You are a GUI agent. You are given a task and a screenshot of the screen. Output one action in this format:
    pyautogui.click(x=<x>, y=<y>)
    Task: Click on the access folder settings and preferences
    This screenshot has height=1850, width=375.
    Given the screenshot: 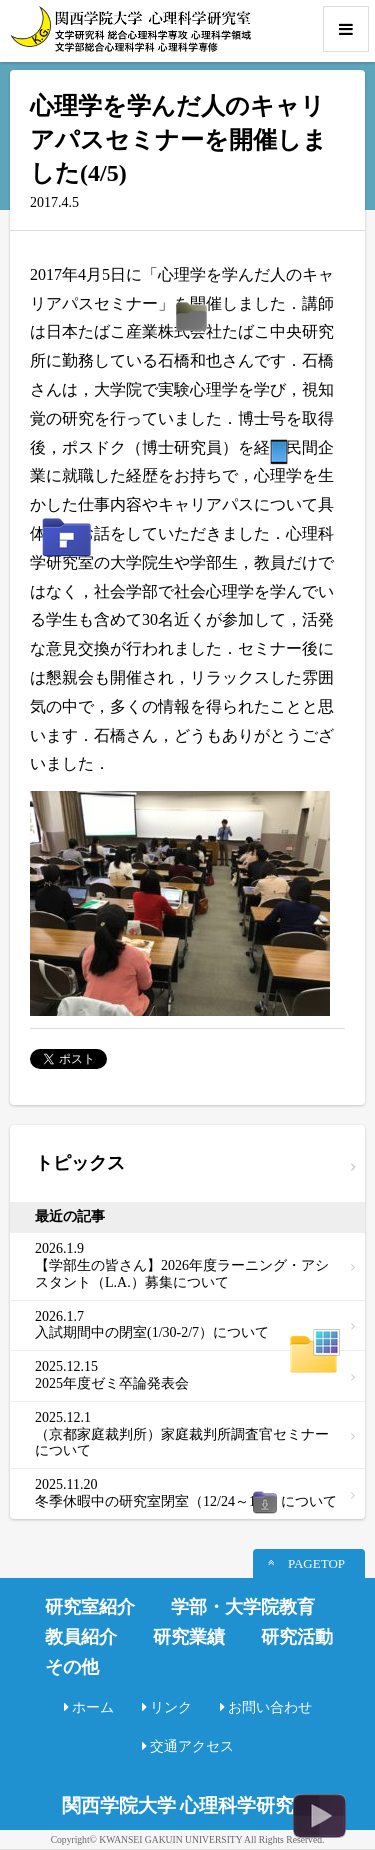 What is the action you would take?
    pyautogui.click(x=313, y=1355)
    